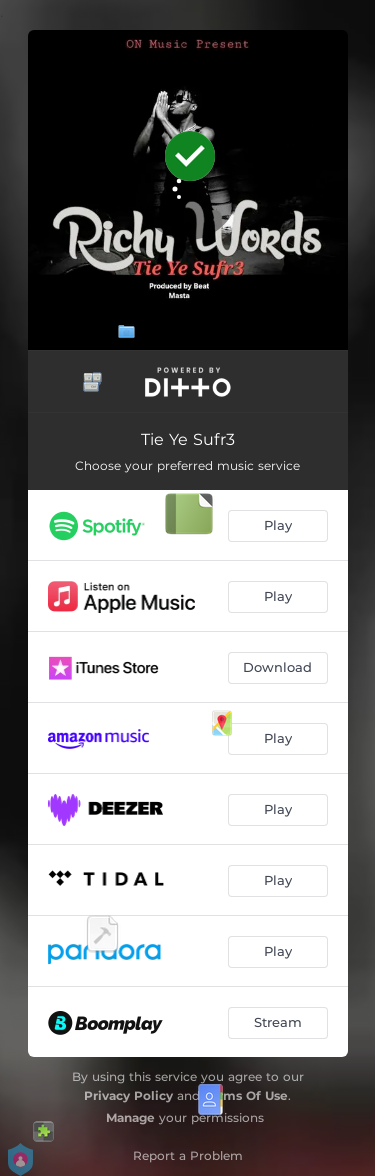 The image size is (375, 1176). I want to click on confirm or accept a calculation, so click(190, 156).